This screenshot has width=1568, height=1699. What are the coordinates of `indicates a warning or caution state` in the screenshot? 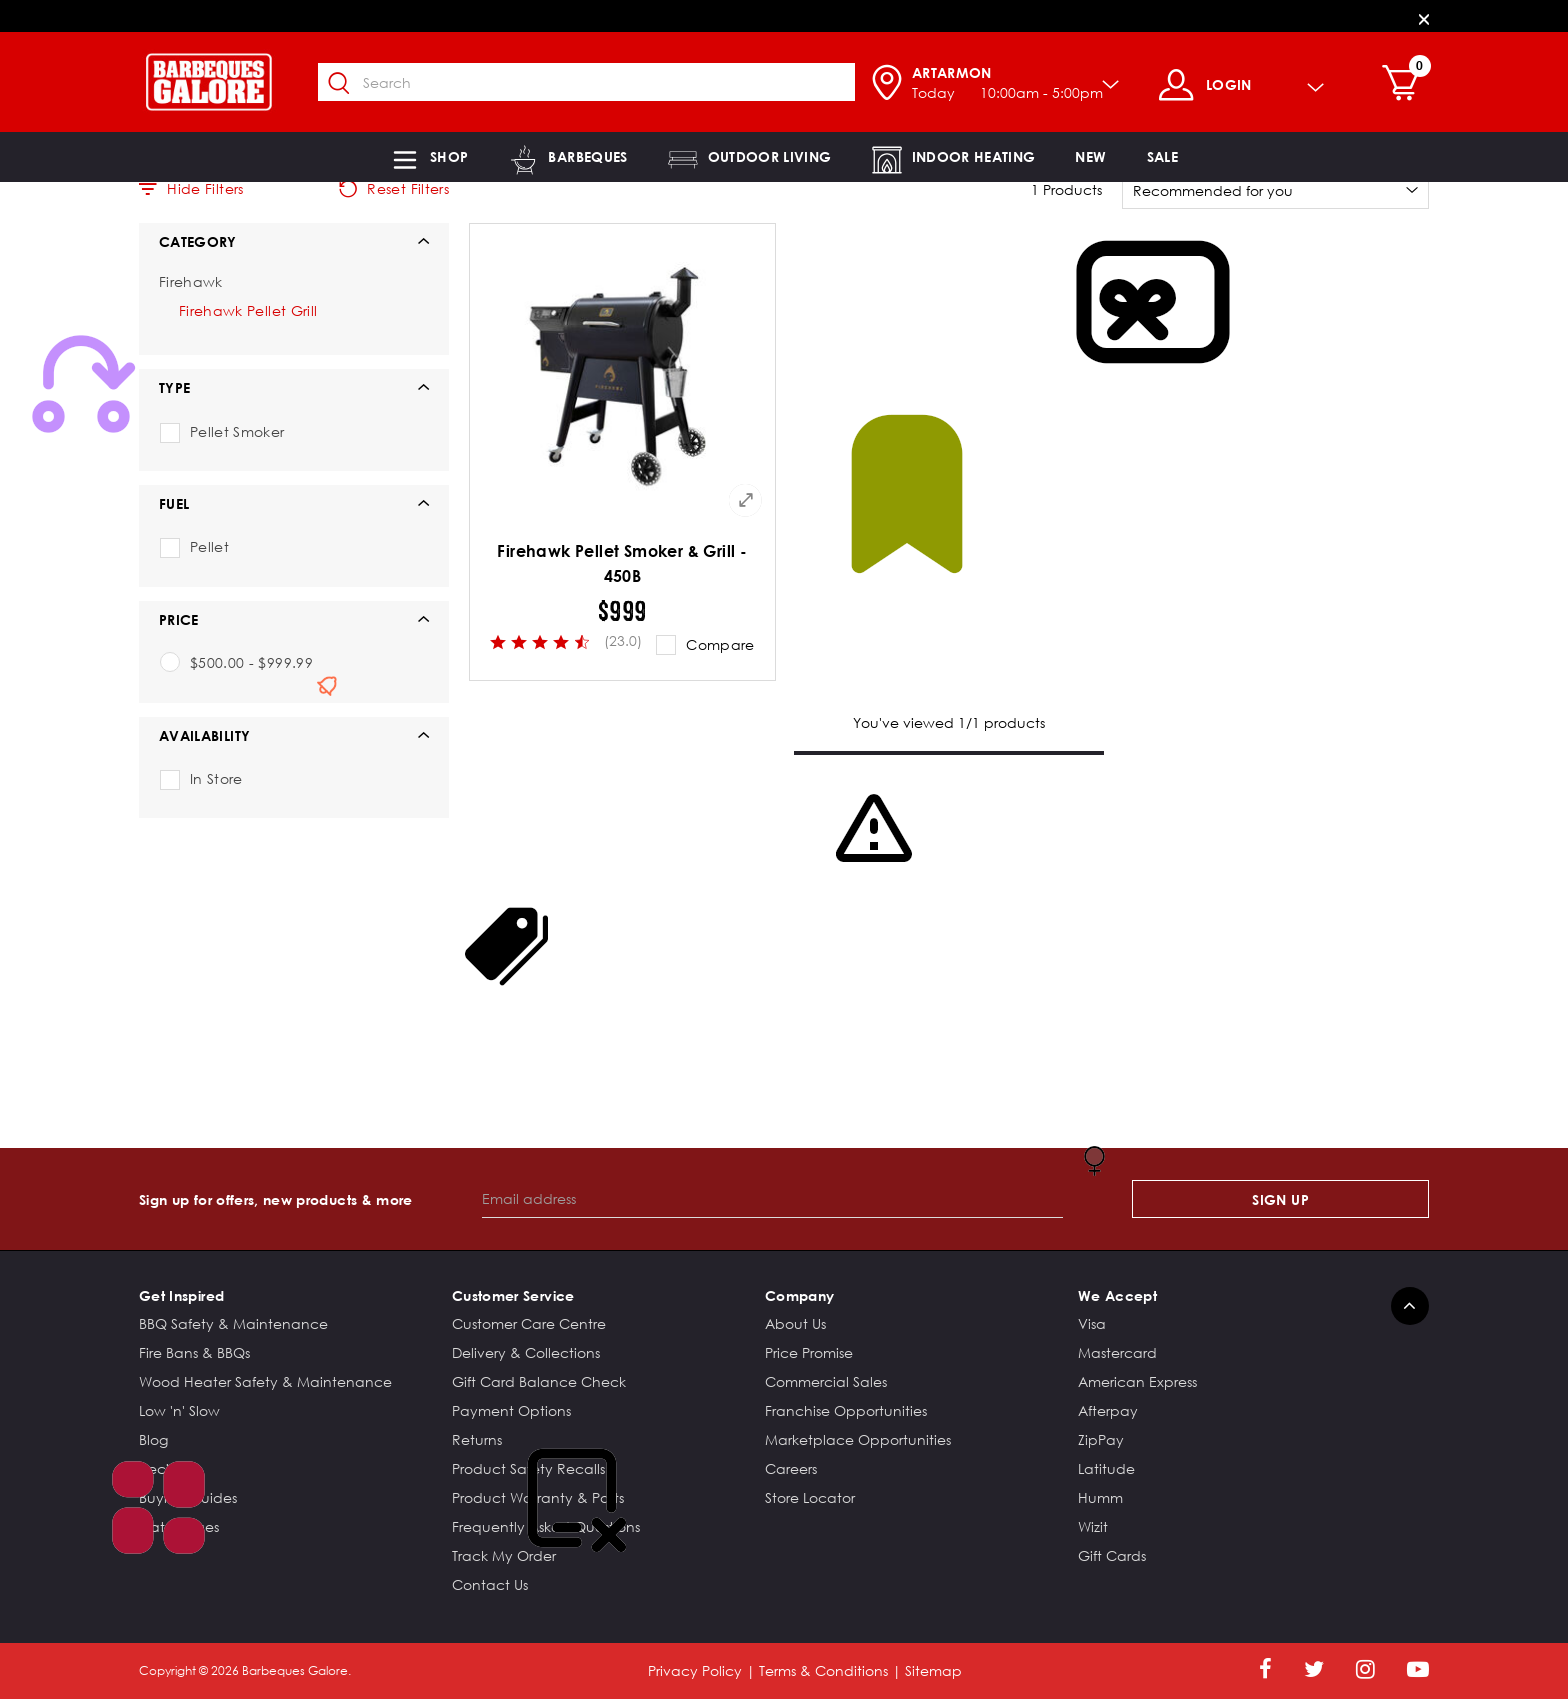 It's located at (874, 826).